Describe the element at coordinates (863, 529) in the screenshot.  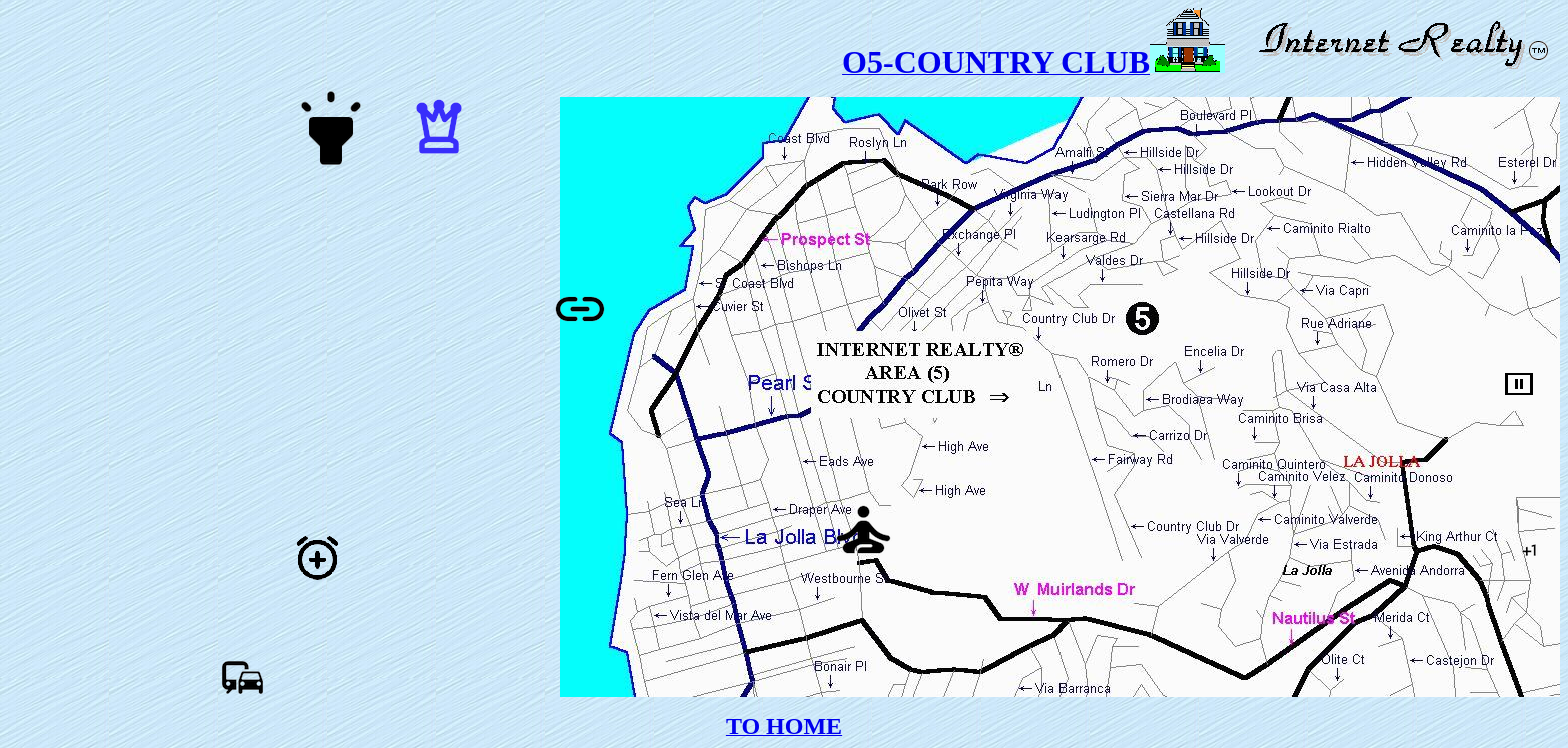
I see `access meditation or mindfulness features` at that location.